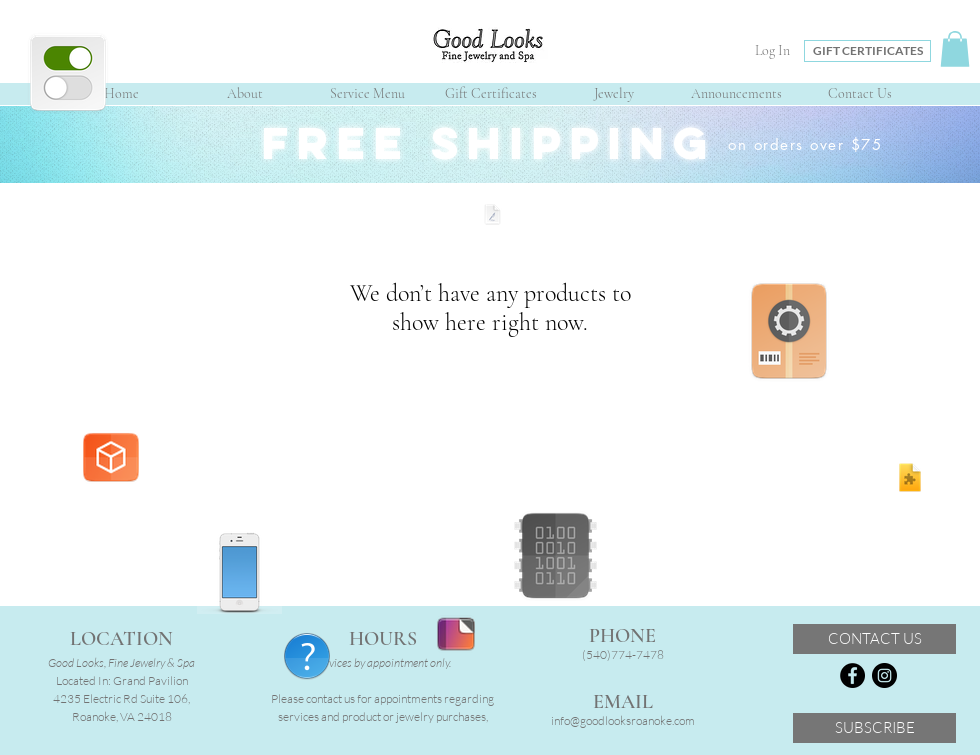 This screenshot has height=755, width=980. I want to click on open desktop preferences or settings, so click(68, 73).